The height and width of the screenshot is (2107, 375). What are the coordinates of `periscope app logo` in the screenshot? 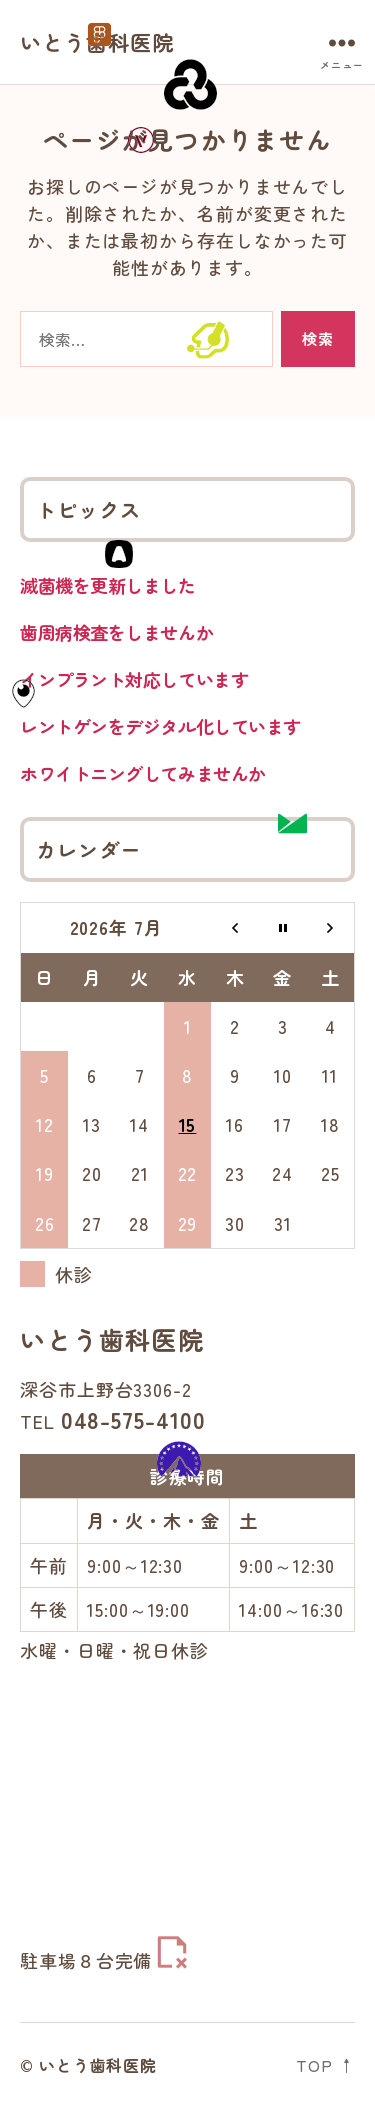 It's located at (23, 693).